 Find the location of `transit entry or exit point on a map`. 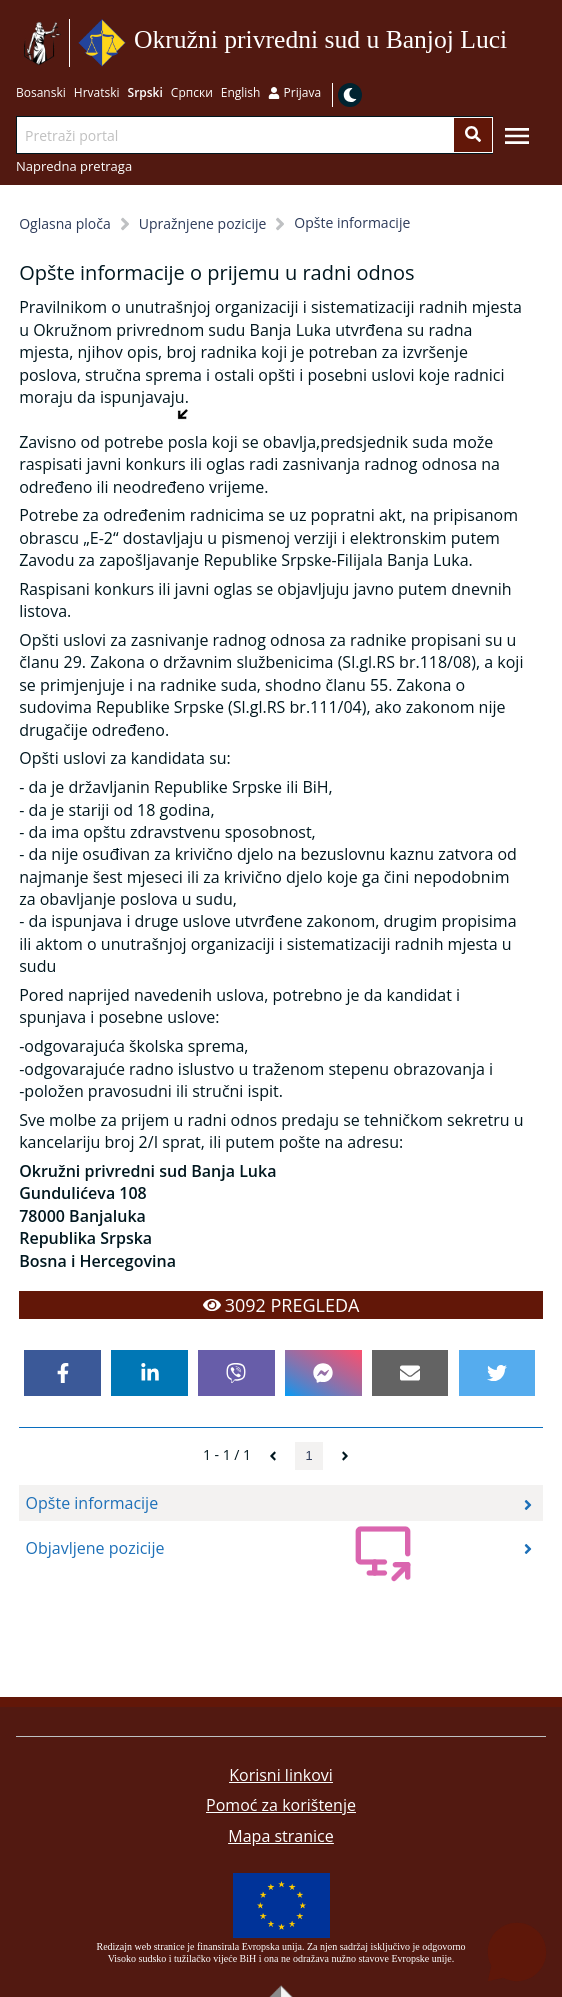

transit entry or exit point on a map is located at coordinates (183, 414).